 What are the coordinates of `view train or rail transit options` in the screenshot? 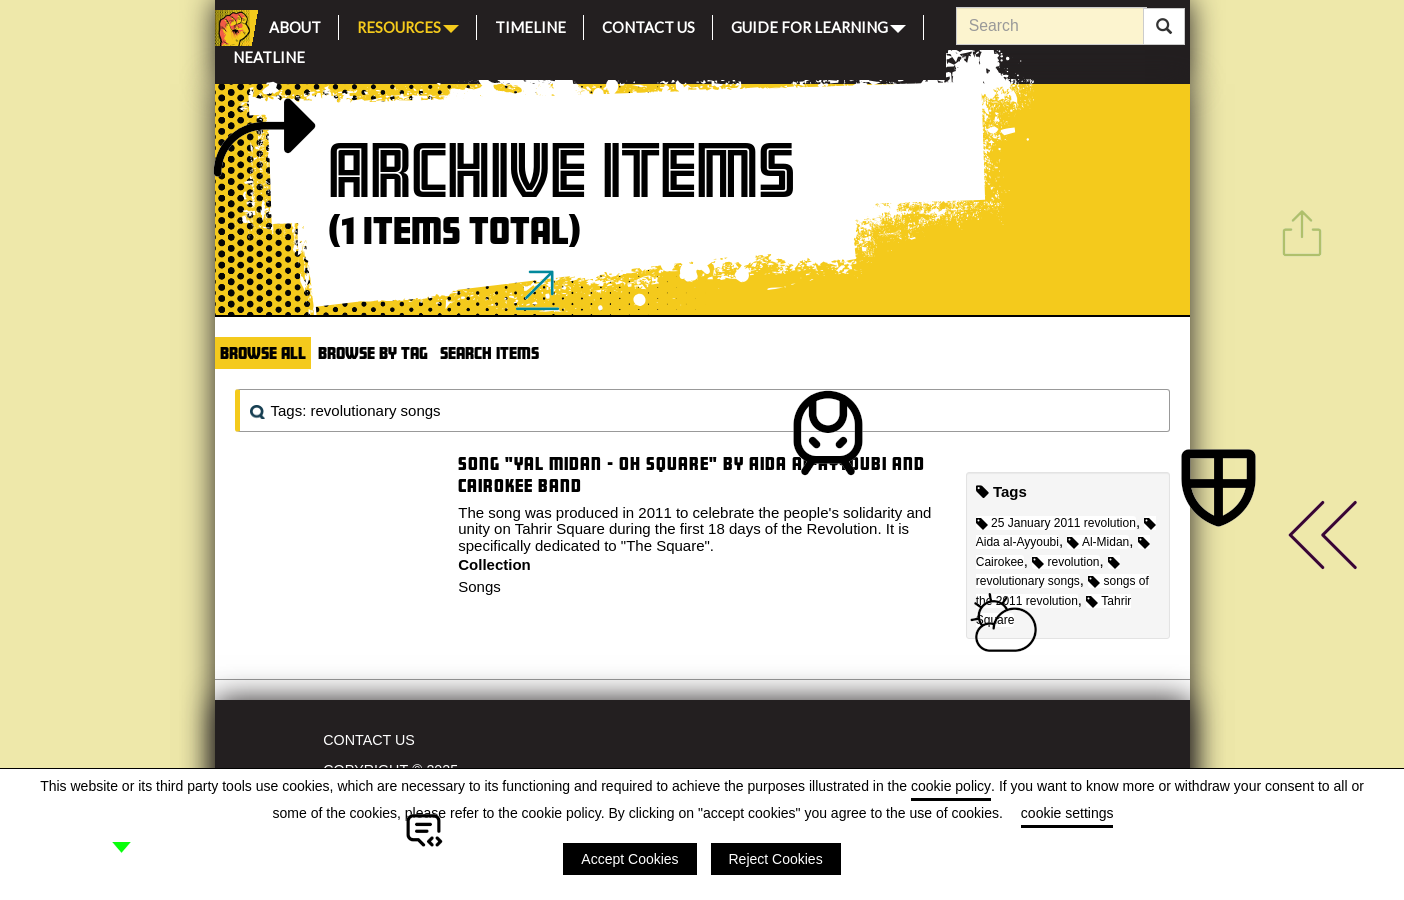 It's located at (828, 433).